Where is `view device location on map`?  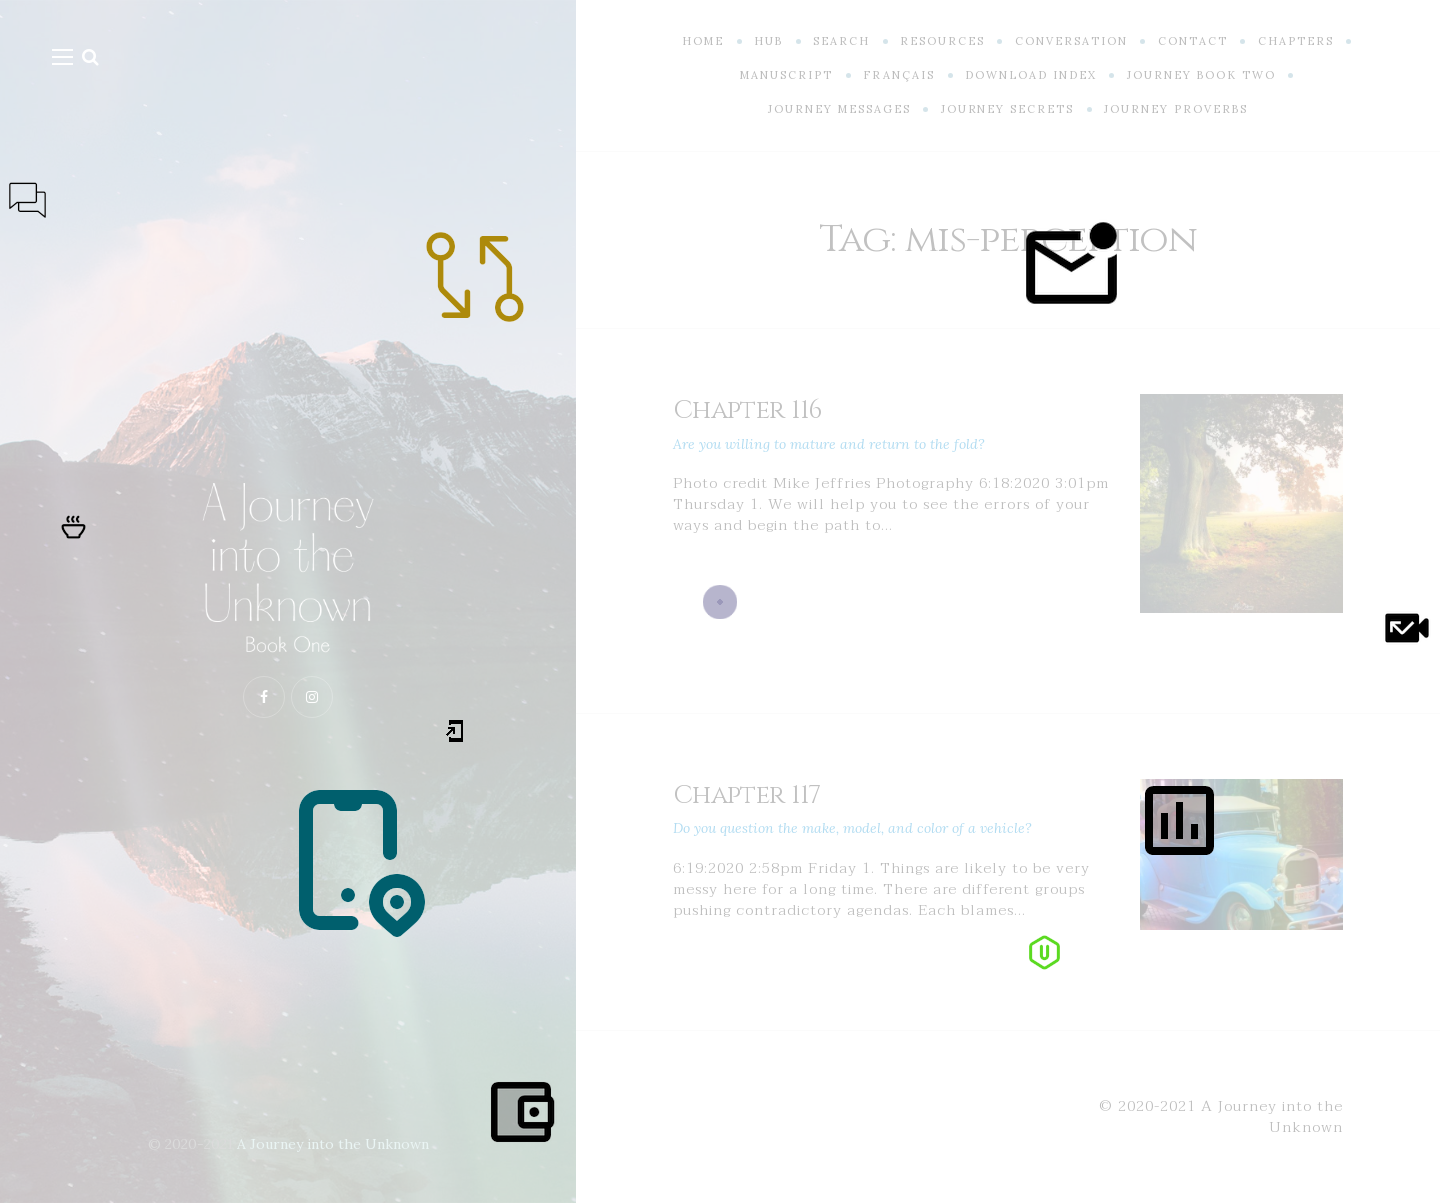
view device location on map is located at coordinates (348, 860).